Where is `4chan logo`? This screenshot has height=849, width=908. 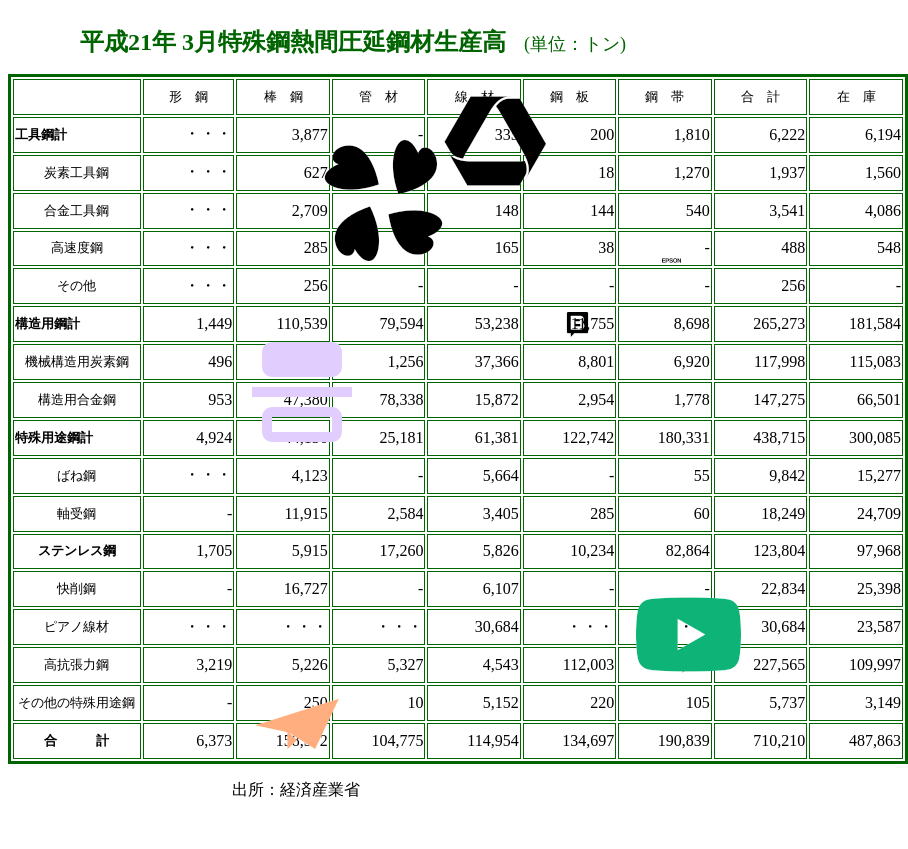 4chan logo is located at coordinates (383, 200).